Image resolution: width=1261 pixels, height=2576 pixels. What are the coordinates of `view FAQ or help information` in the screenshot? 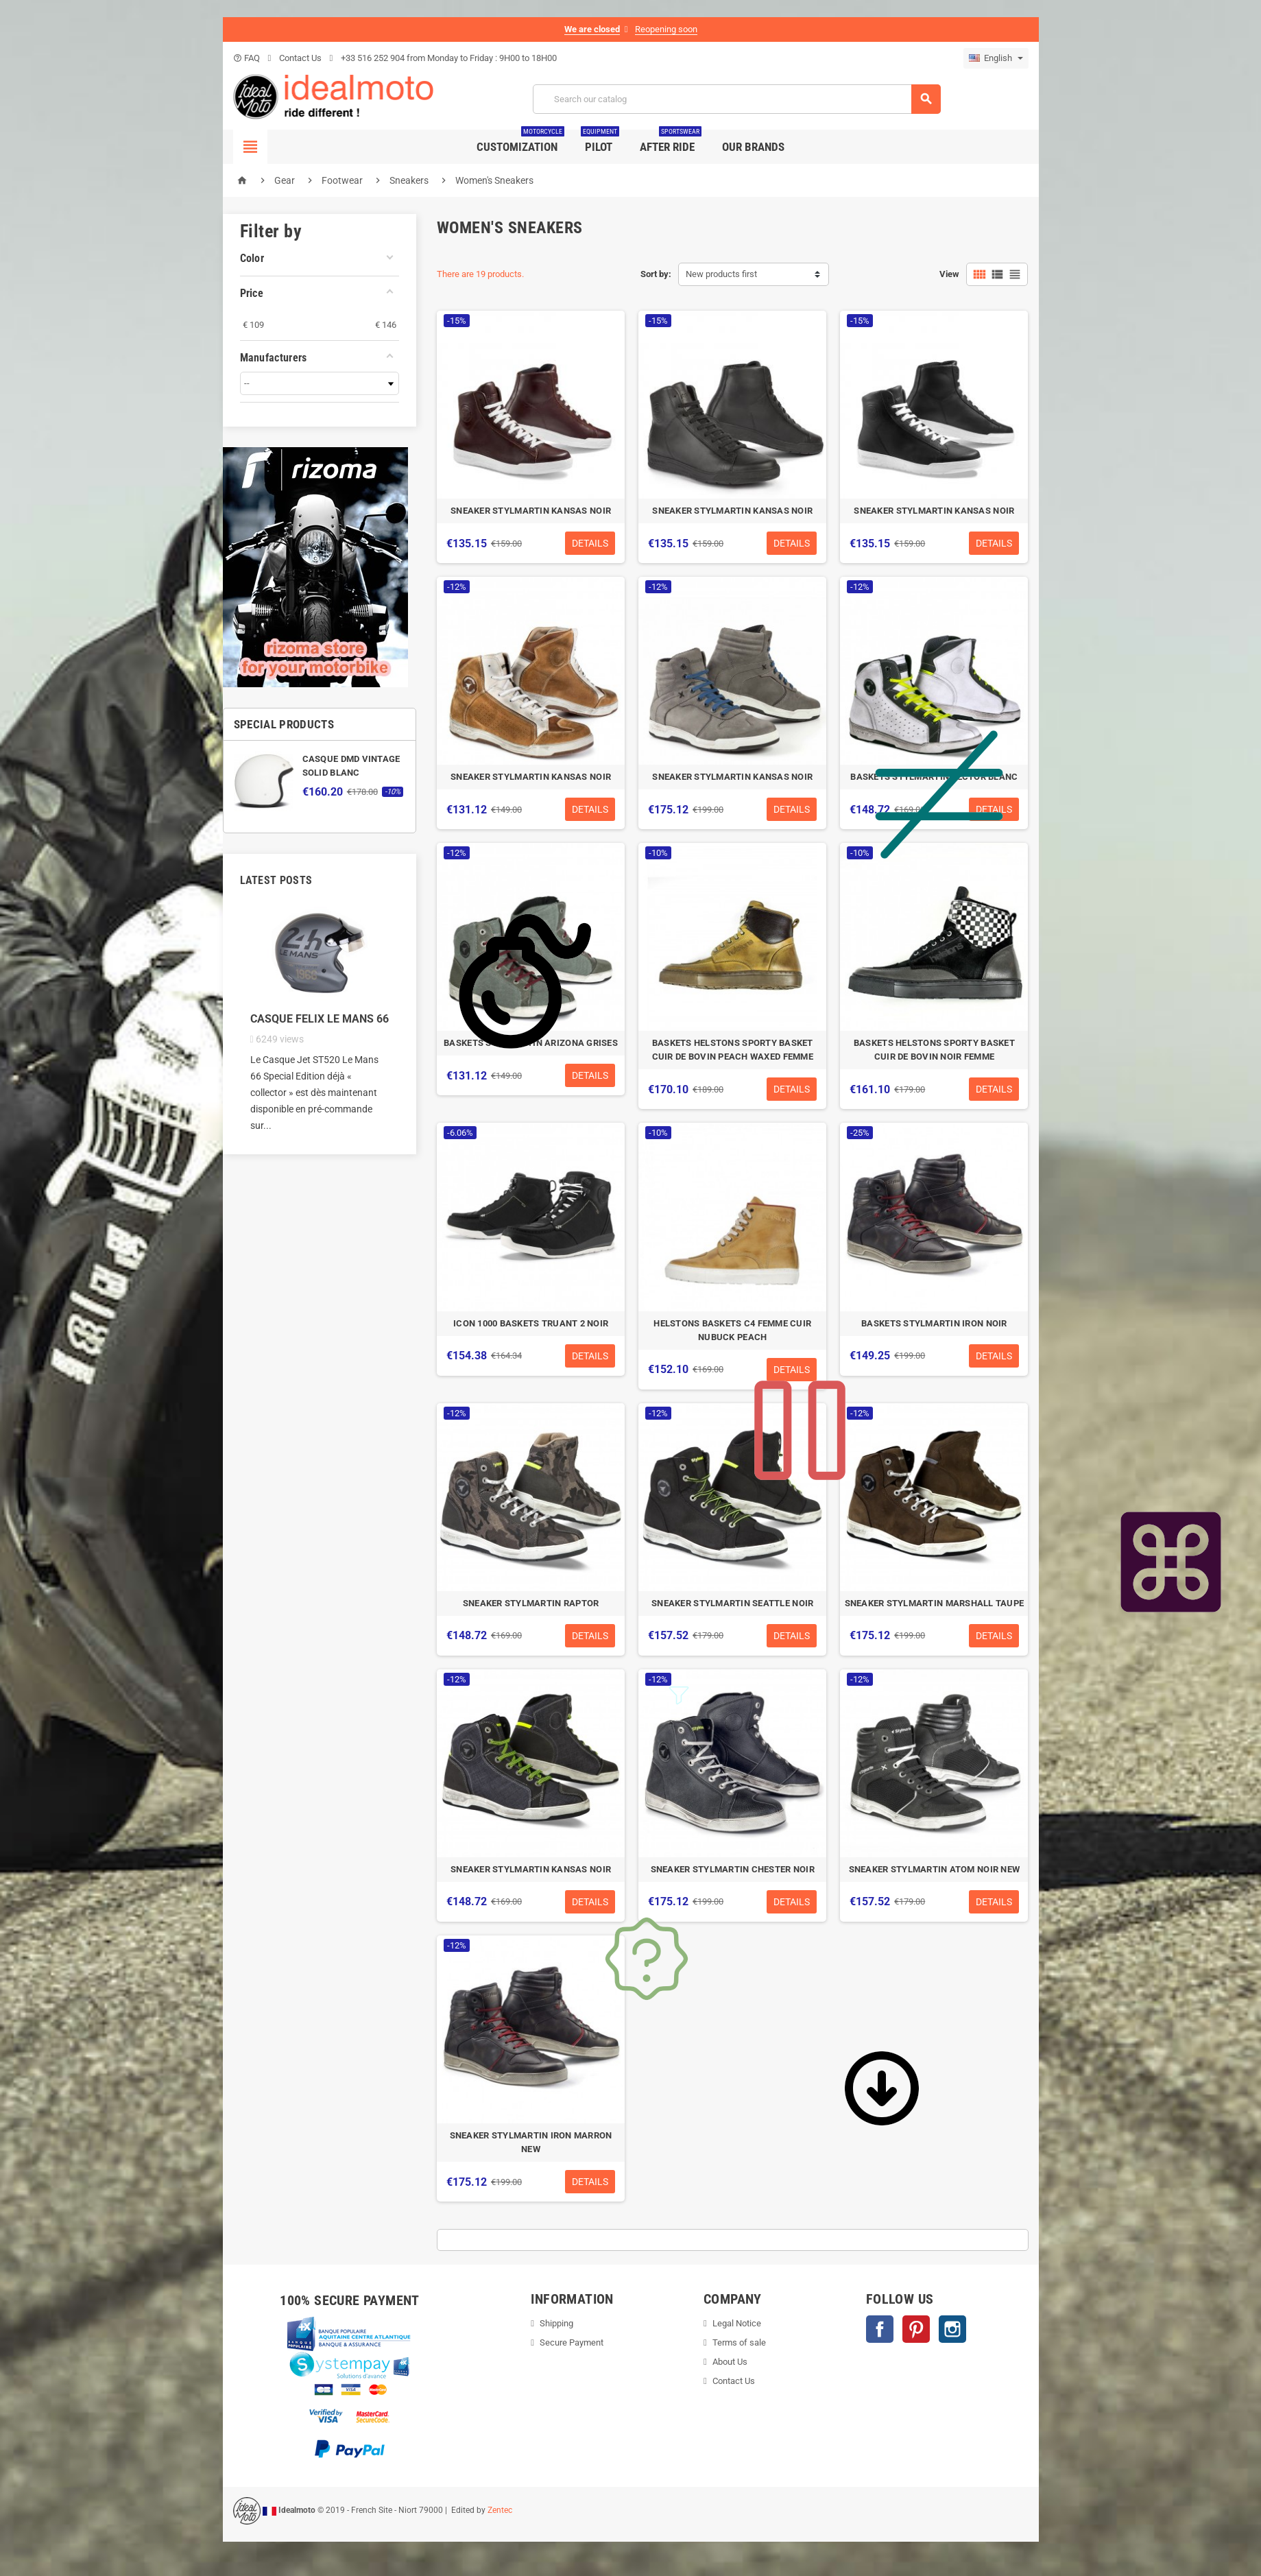 It's located at (647, 1959).